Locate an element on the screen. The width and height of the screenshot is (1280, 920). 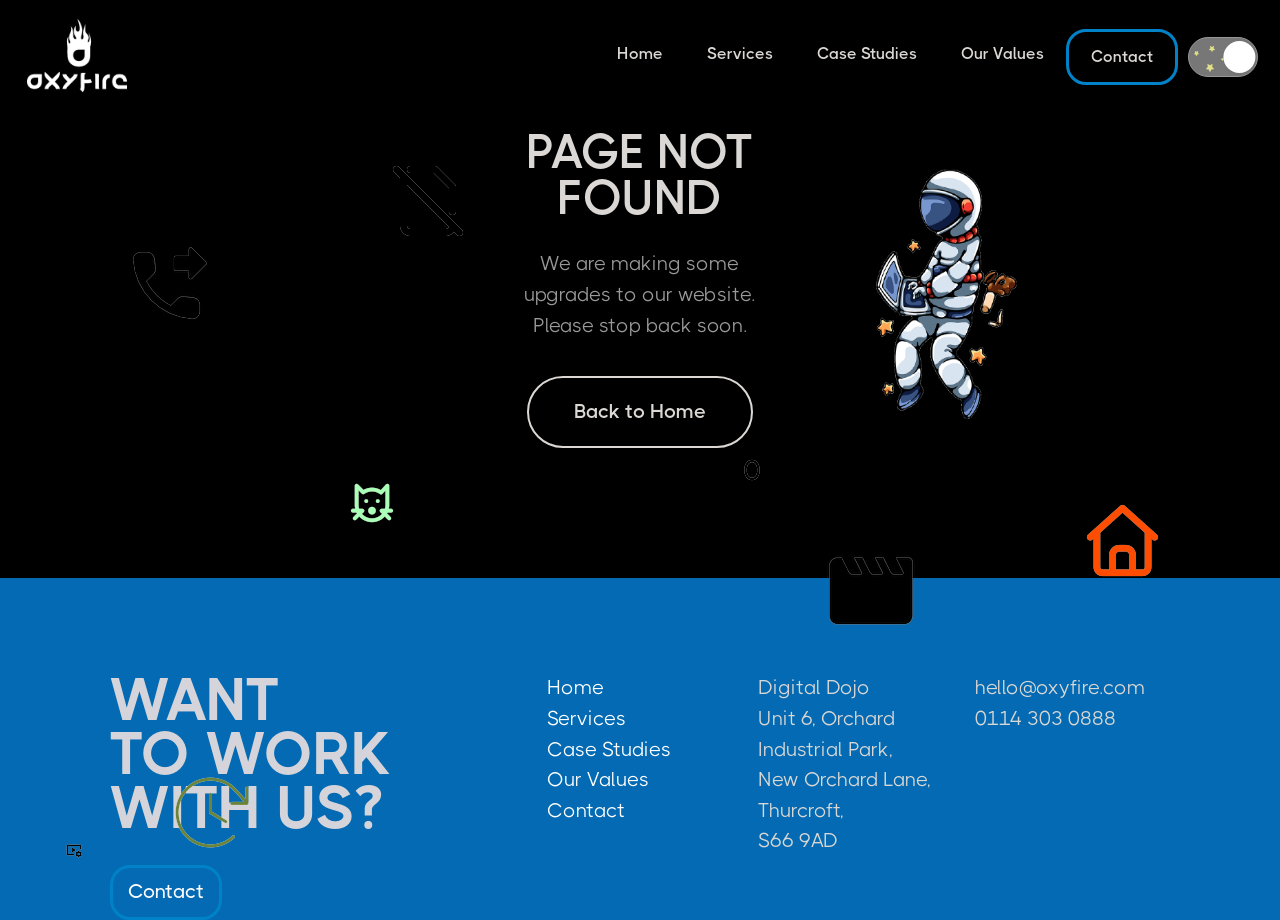
adjust video playback settings is located at coordinates (74, 850).